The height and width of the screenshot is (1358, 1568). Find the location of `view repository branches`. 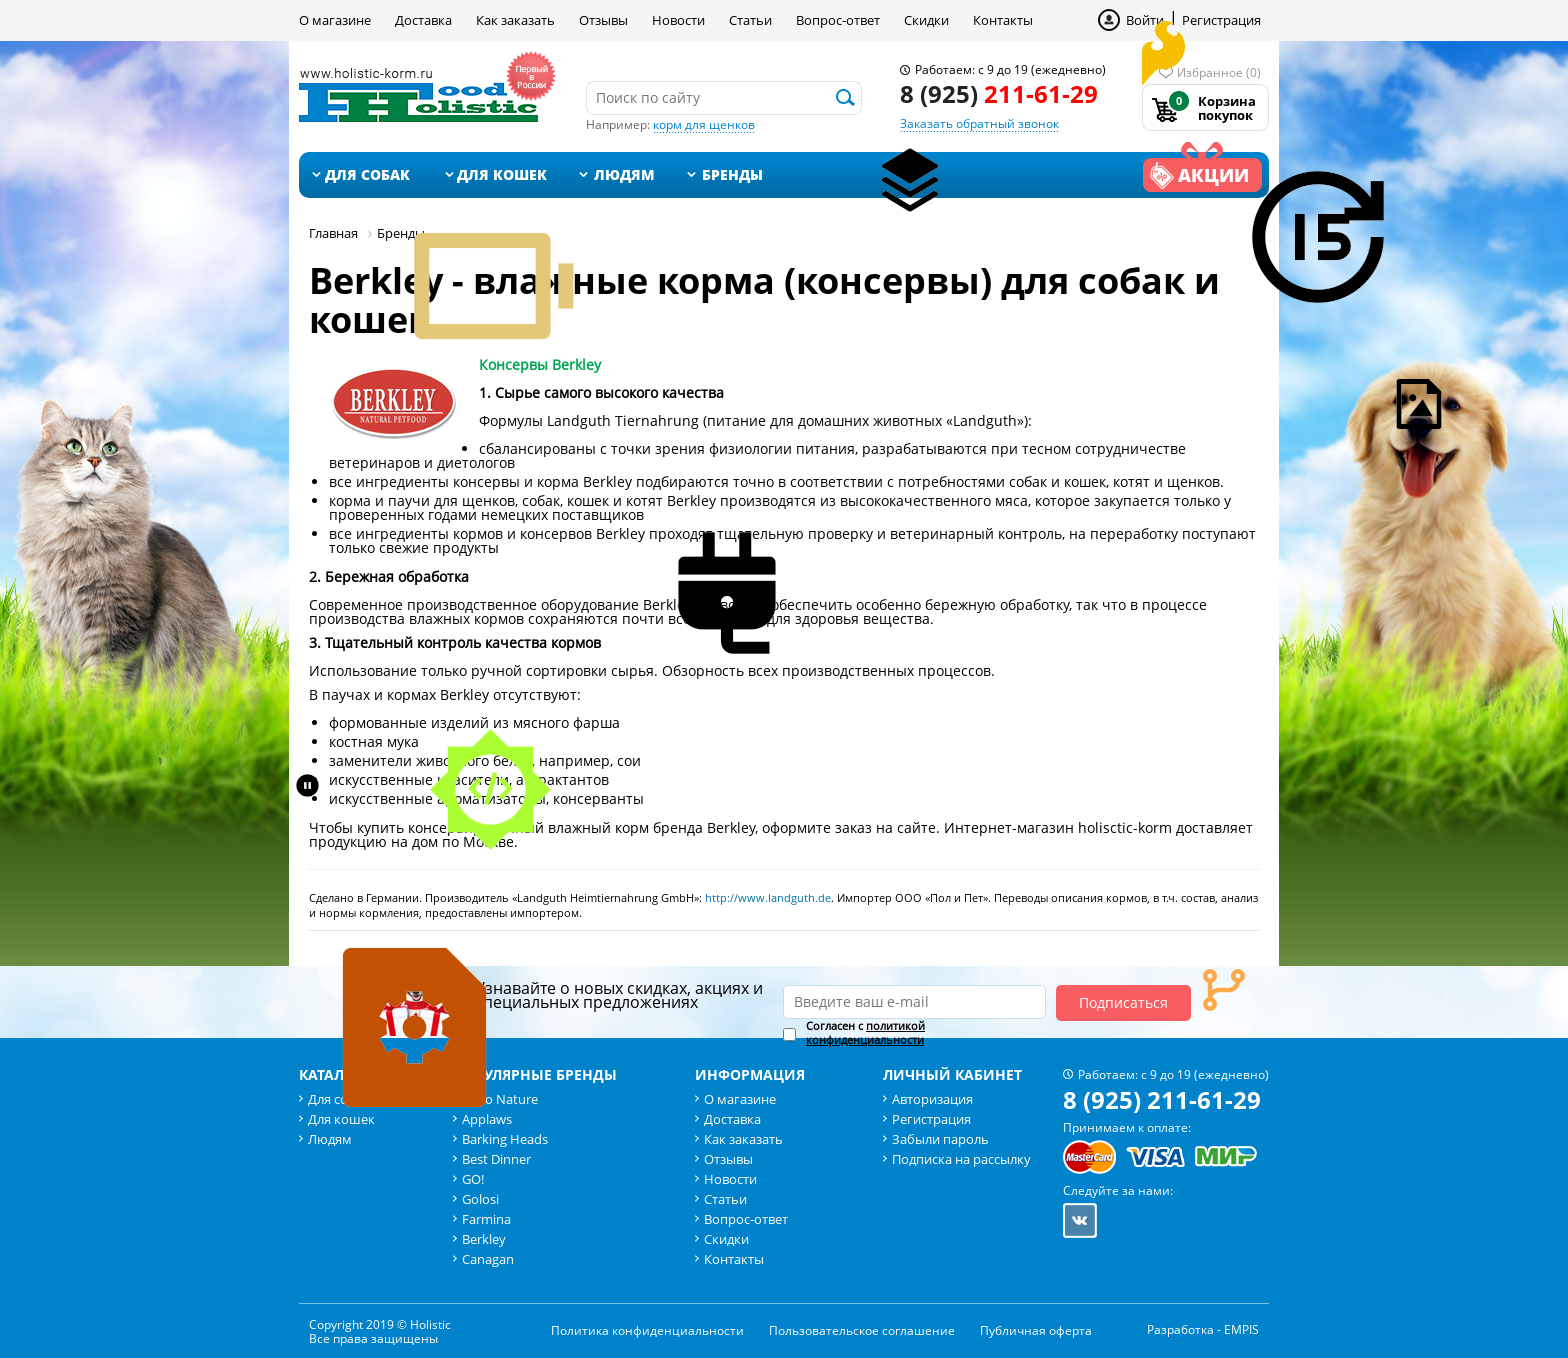

view repository branches is located at coordinates (1224, 990).